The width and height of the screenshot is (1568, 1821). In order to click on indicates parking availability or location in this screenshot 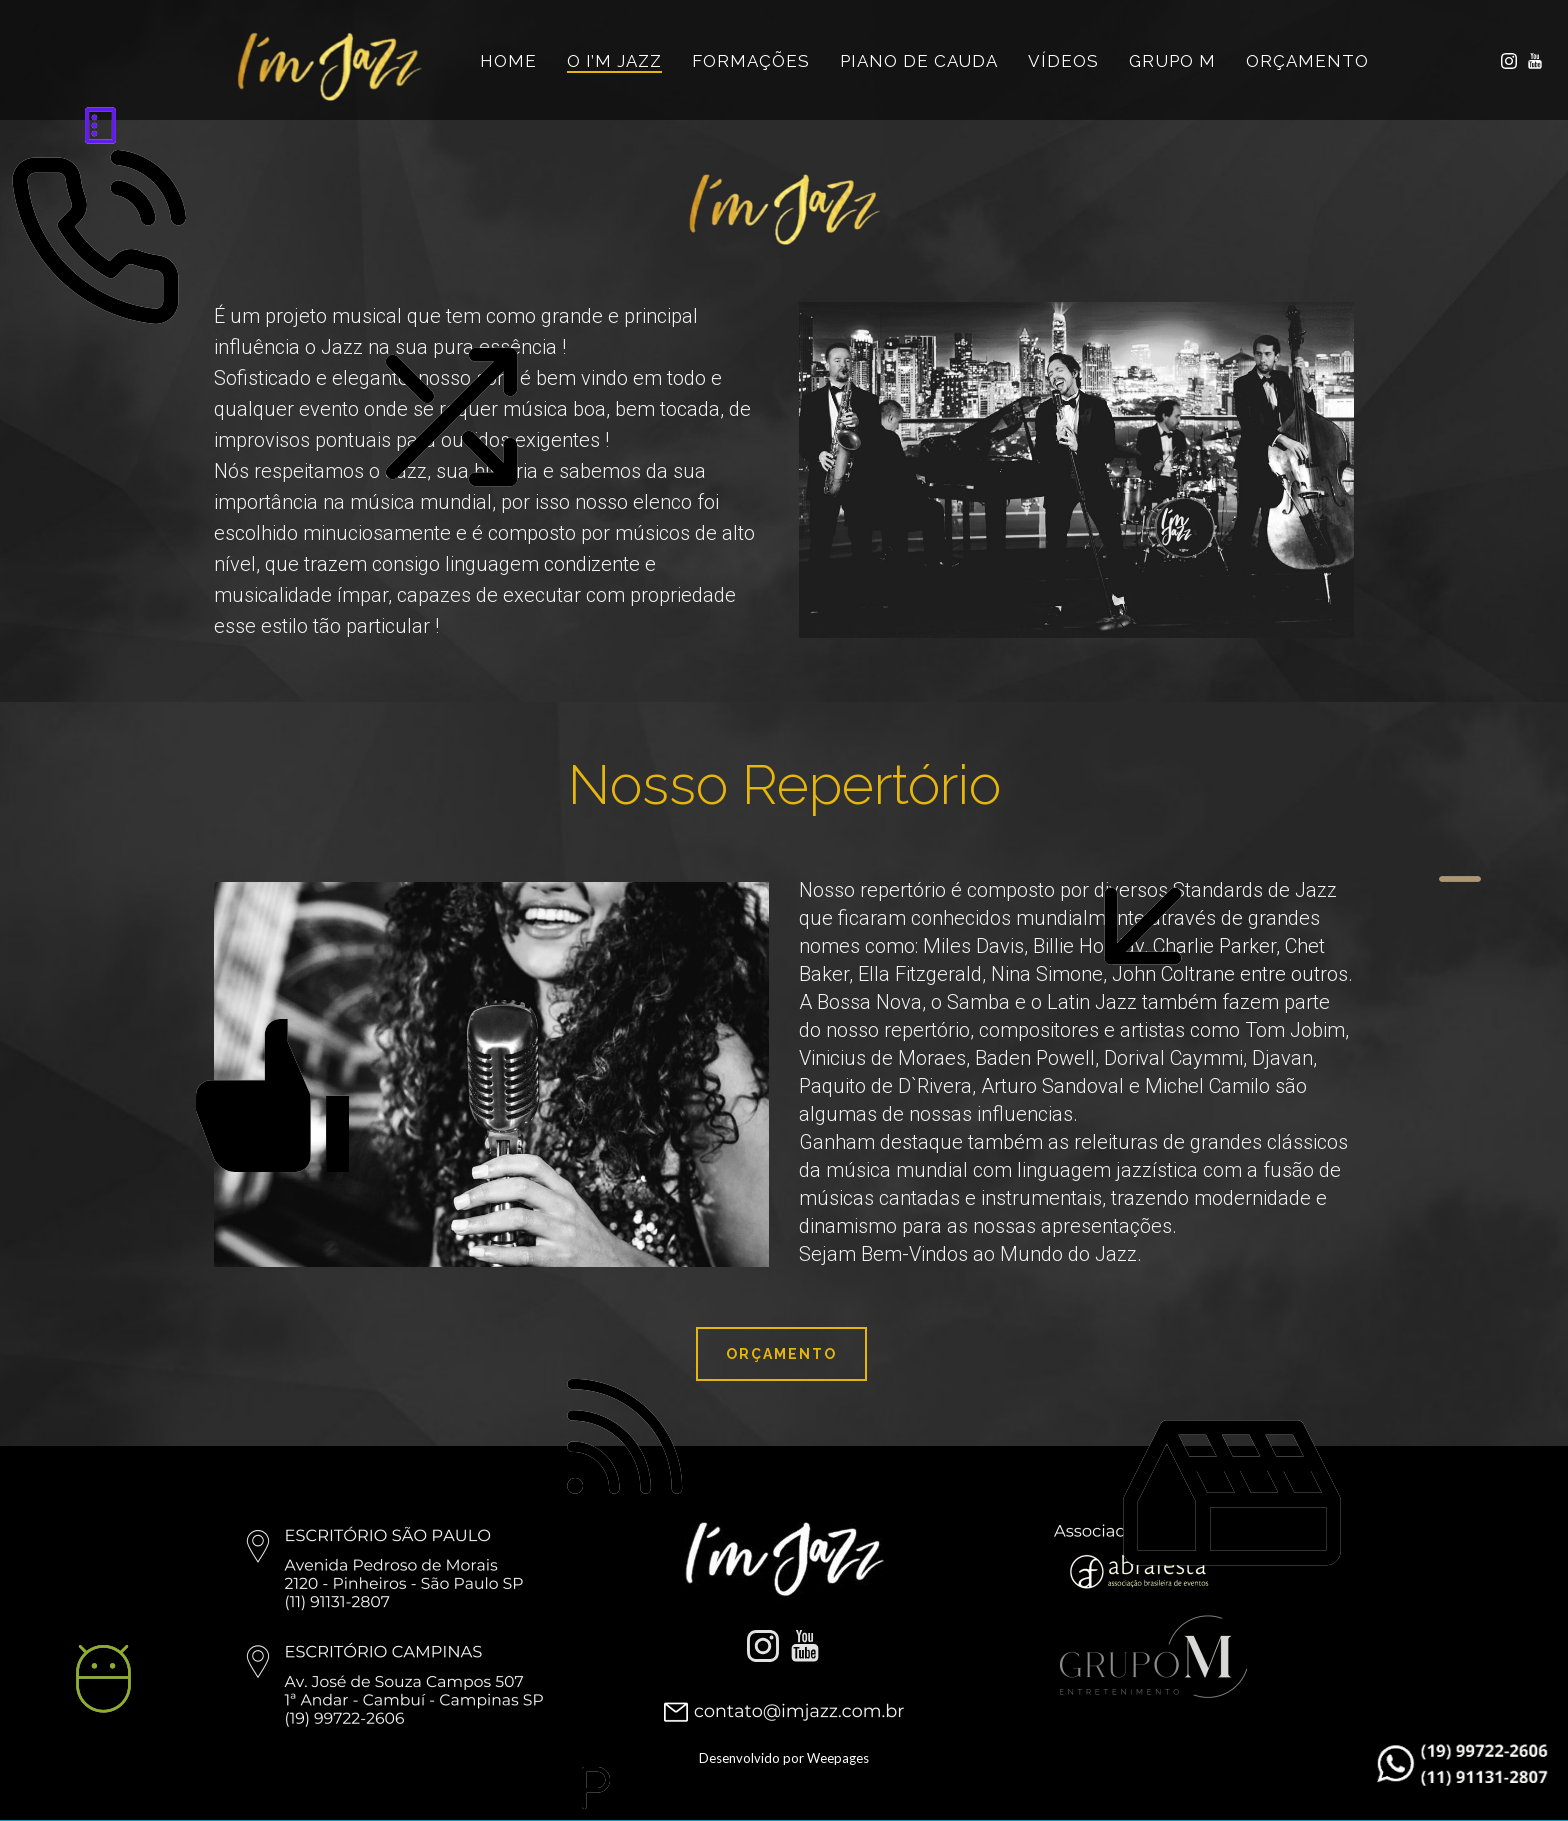, I will do `click(596, 1788)`.